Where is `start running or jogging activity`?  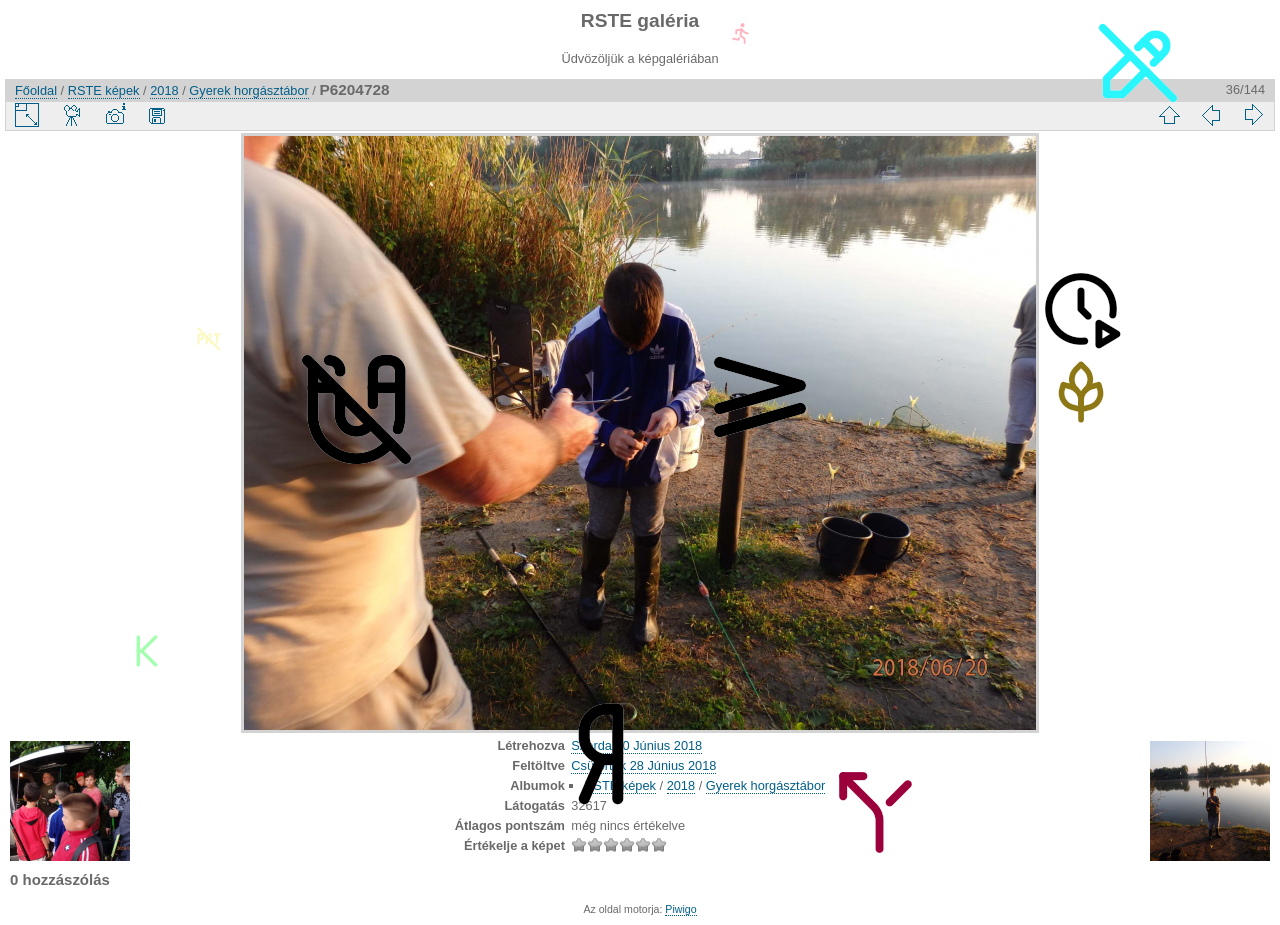
start running or jogging activity is located at coordinates (741, 33).